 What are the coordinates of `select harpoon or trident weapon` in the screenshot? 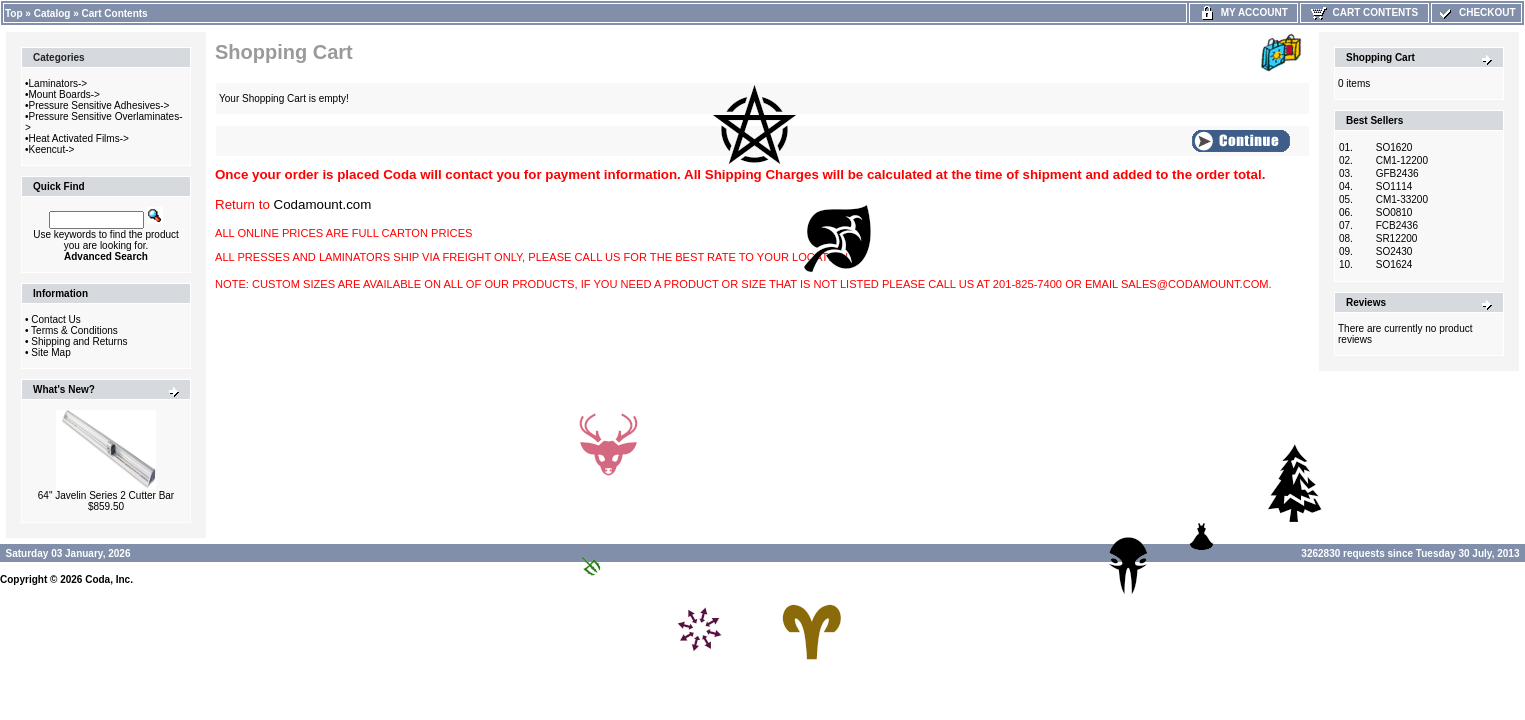 It's located at (591, 566).